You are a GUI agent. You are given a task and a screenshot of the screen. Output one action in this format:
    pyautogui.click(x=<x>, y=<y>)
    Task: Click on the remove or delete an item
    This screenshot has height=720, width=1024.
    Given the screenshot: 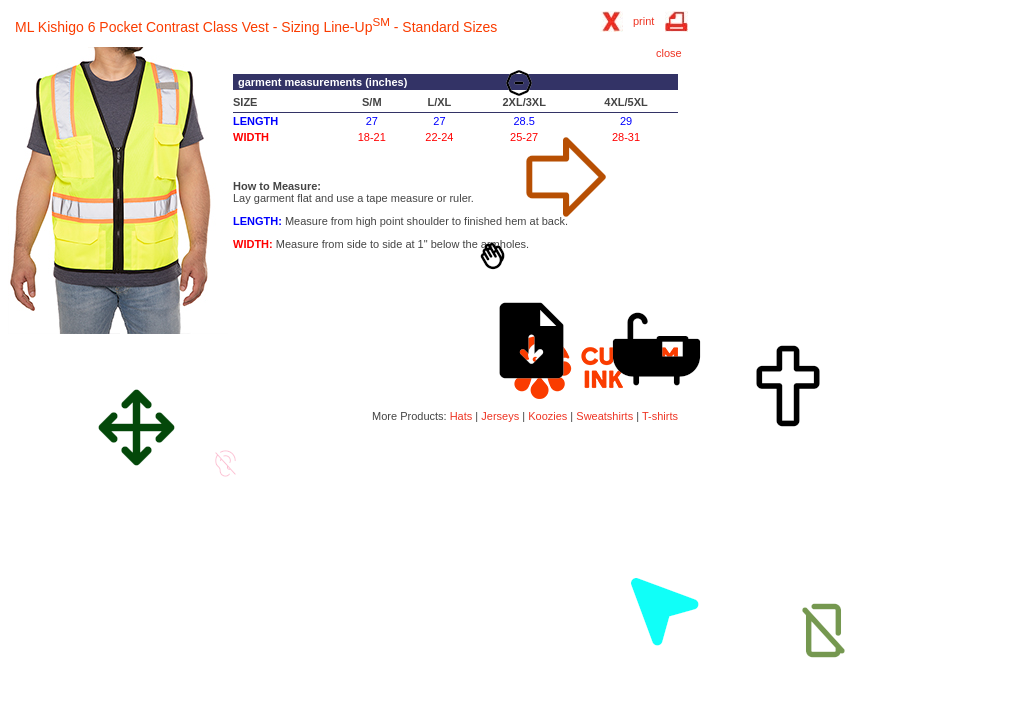 What is the action you would take?
    pyautogui.click(x=519, y=83)
    